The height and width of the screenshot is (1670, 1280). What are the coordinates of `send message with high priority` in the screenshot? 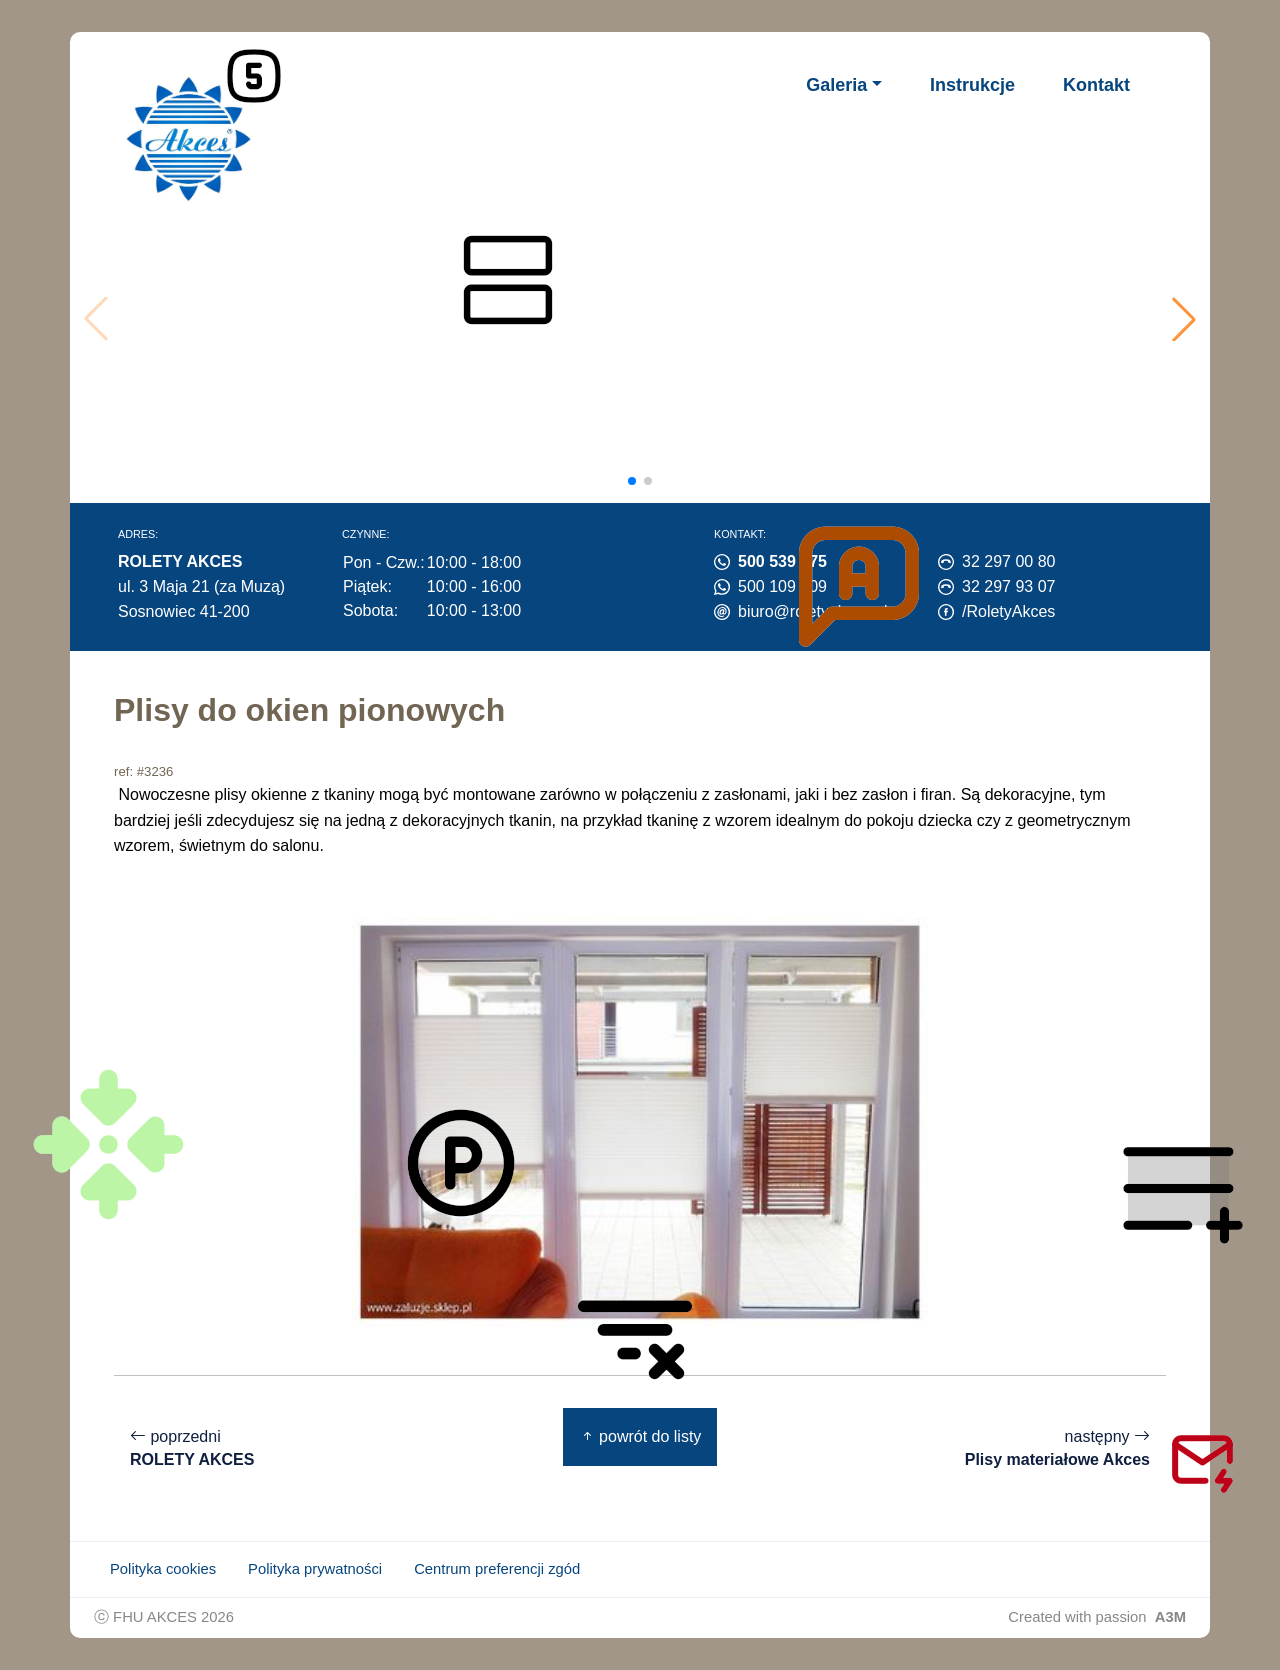 It's located at (1202, 1459).